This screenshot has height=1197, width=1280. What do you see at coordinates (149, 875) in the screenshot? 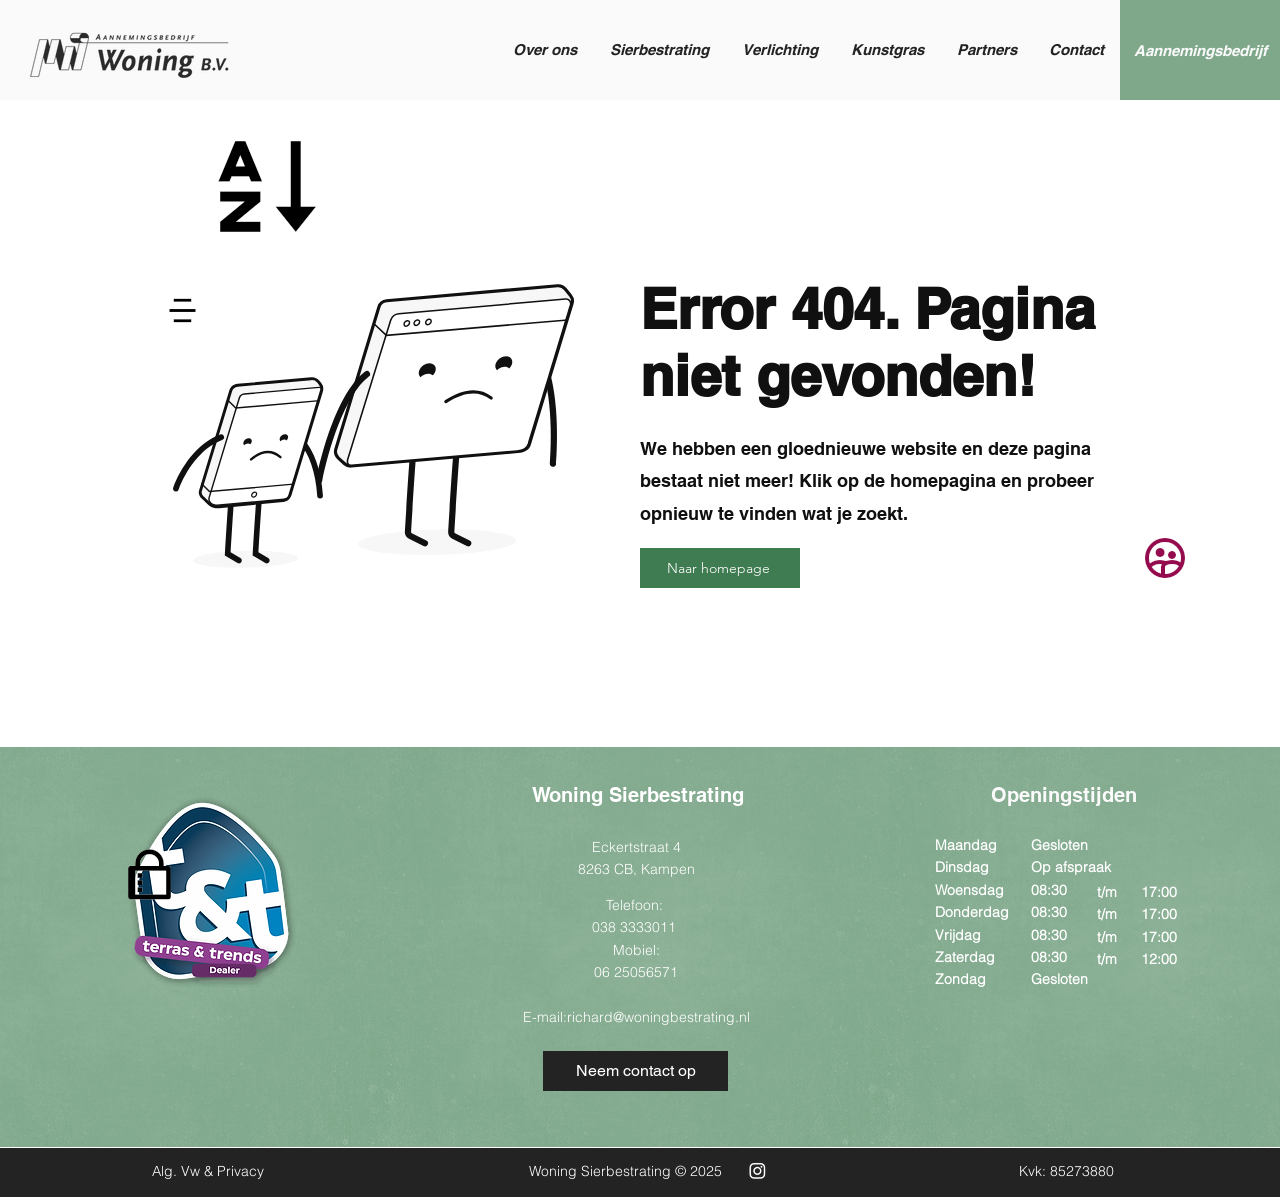
I see `indicates a private git repository` at bounding box center [149, 875].